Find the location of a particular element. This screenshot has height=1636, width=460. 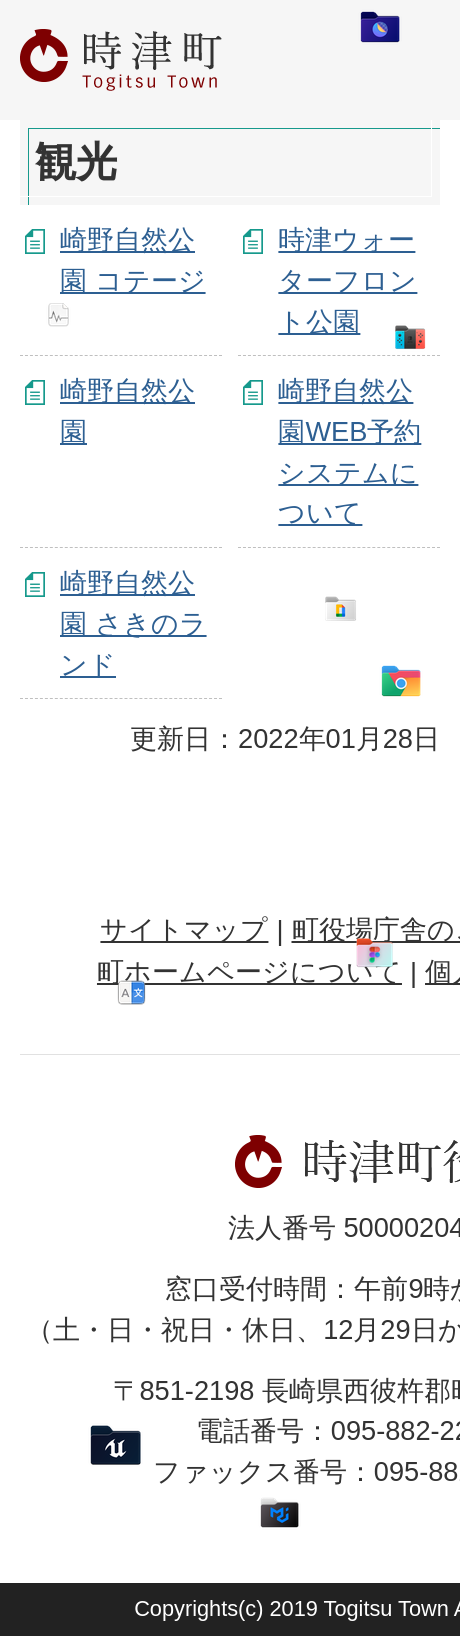

folder containing Unreal Engine project files is located at coordinates (115, 1446).